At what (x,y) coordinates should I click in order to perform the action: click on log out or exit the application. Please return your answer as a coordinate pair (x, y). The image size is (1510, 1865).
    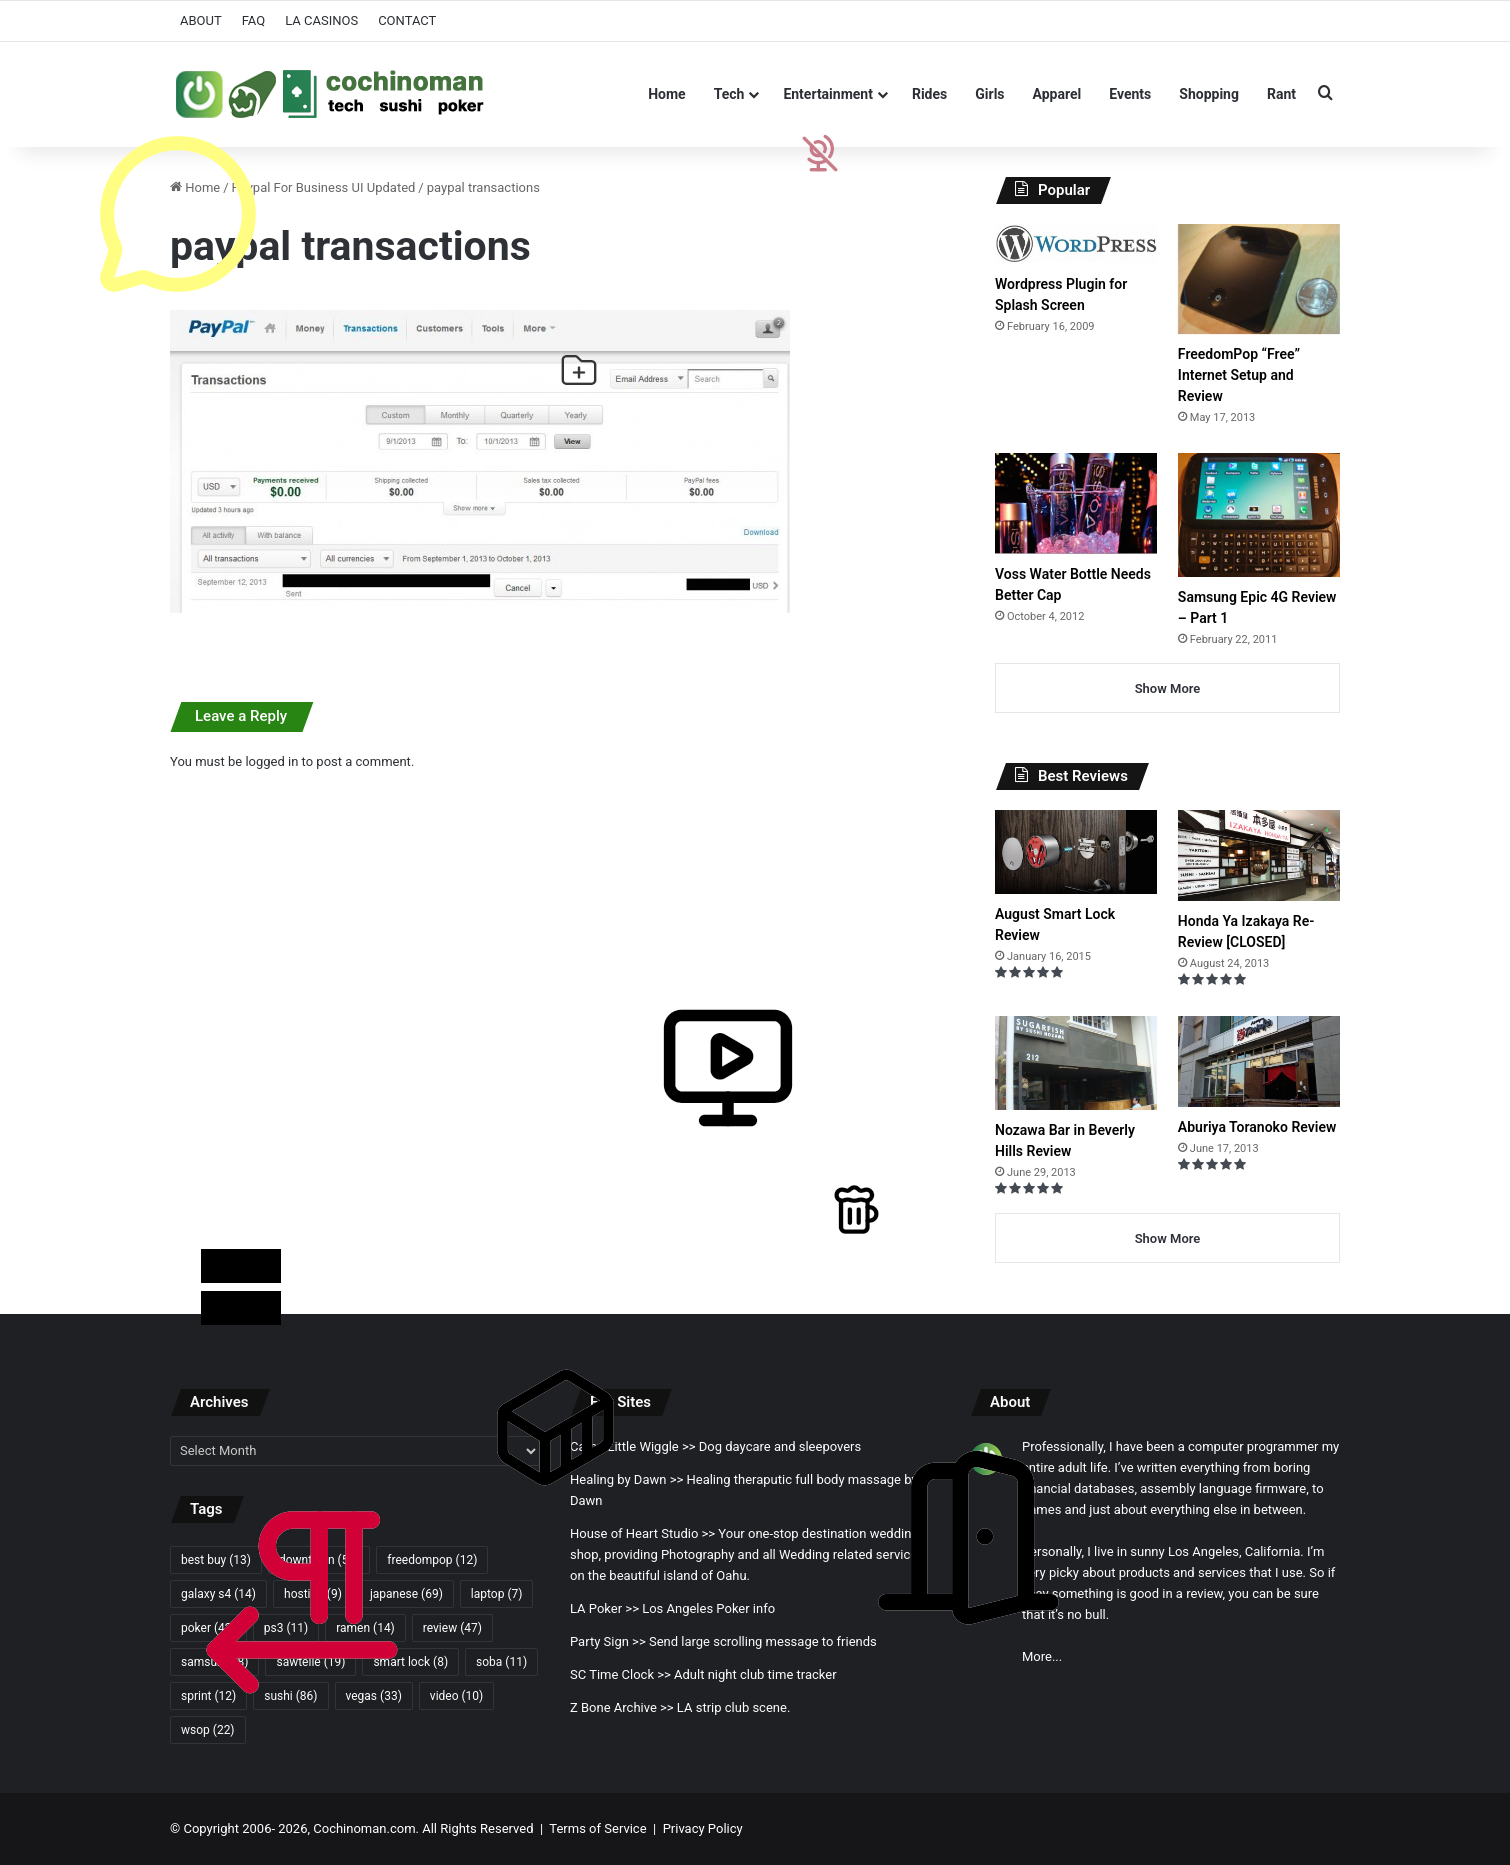
    Looking at the image, I should click on (968, 1536).